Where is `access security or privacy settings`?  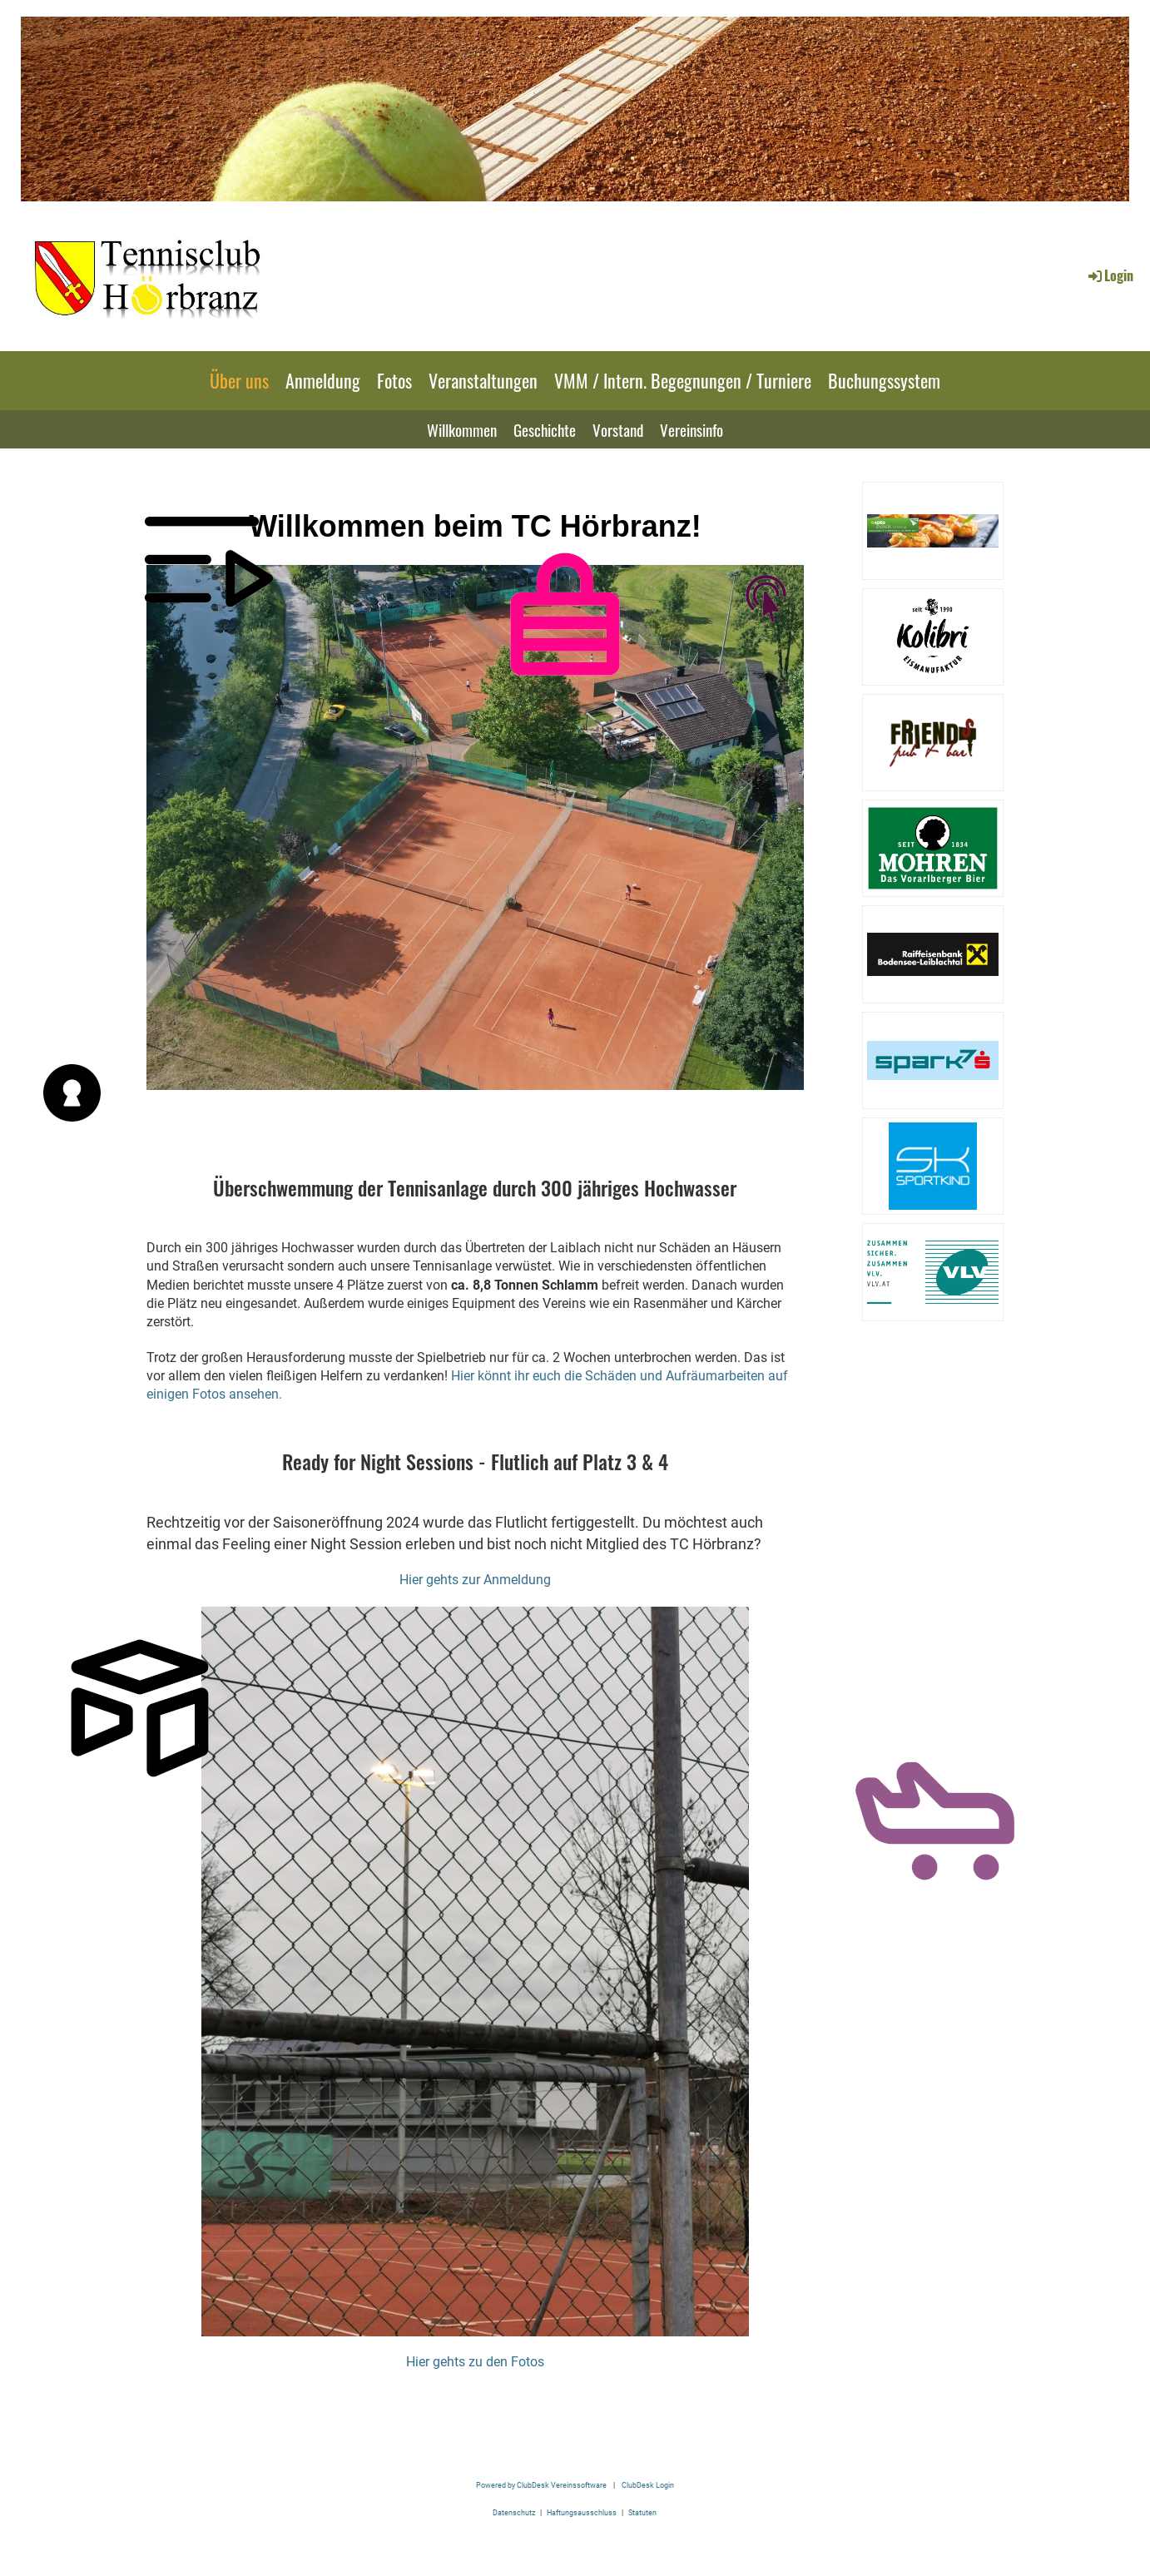 access security or privacy settings is located at coordinates (72, 1092).